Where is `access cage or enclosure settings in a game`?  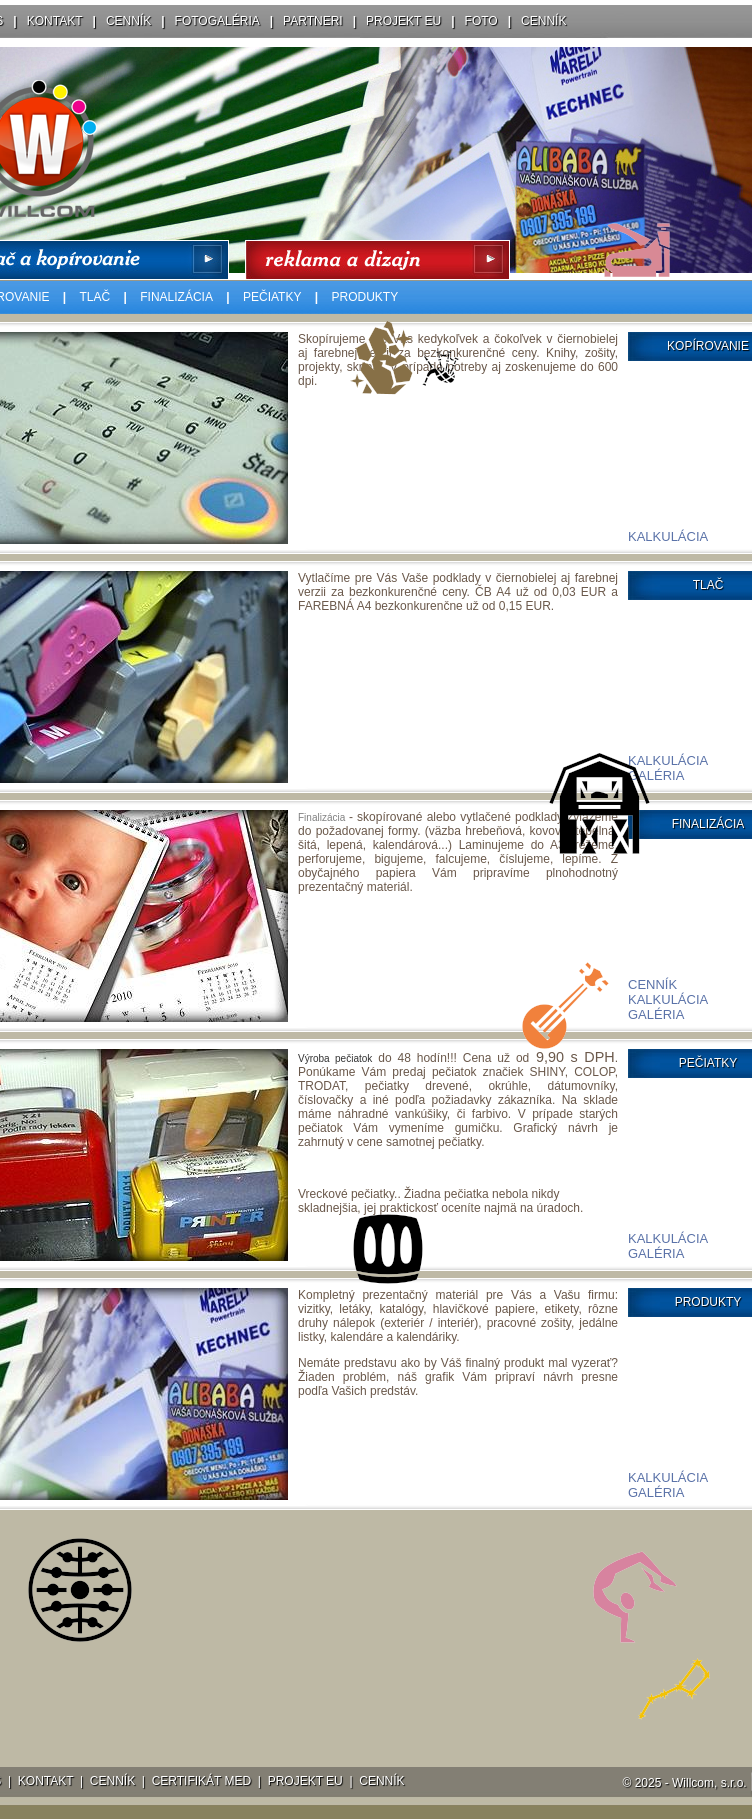
access cage or enclosure settings in a game is located at coordinates (80, 1590).